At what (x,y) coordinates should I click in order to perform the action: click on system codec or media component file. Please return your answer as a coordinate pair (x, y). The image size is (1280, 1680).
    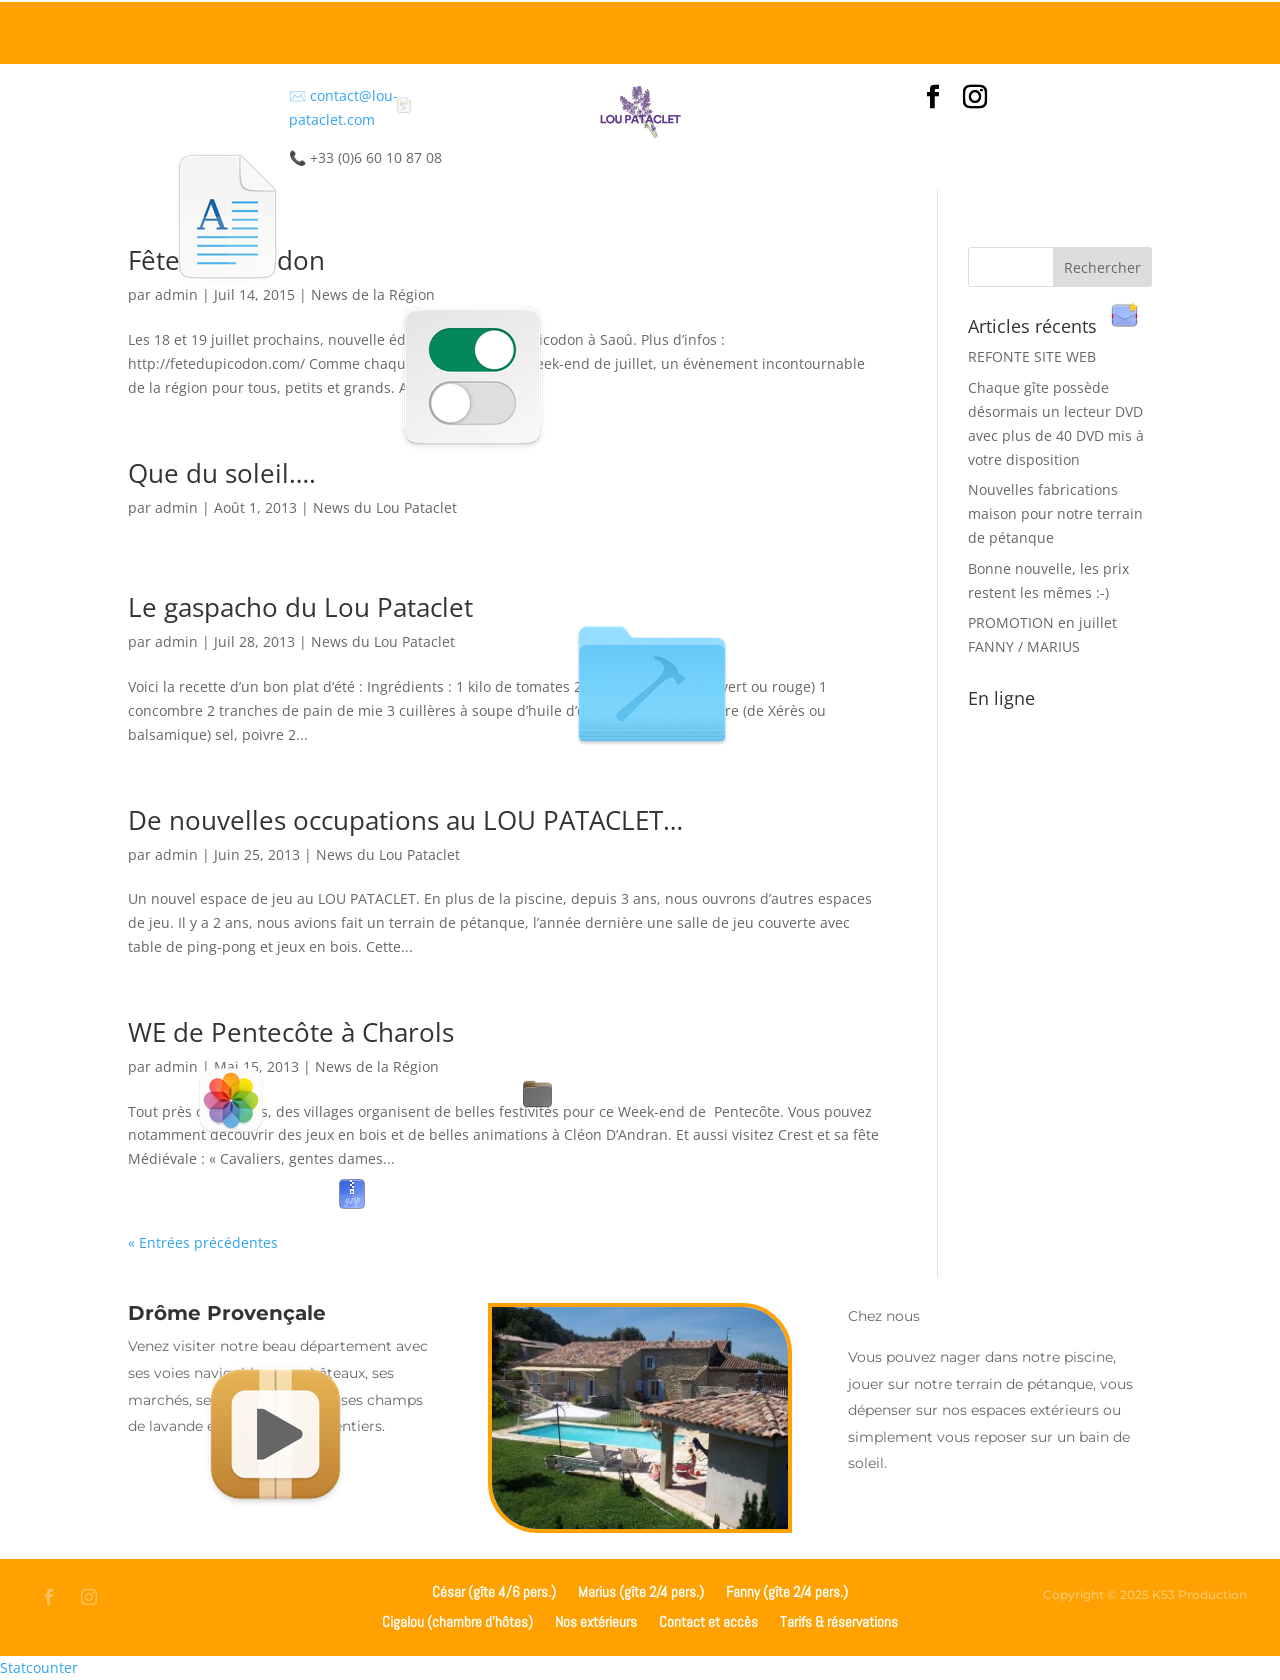
    Looking at the image, I should click on (275, 1436).